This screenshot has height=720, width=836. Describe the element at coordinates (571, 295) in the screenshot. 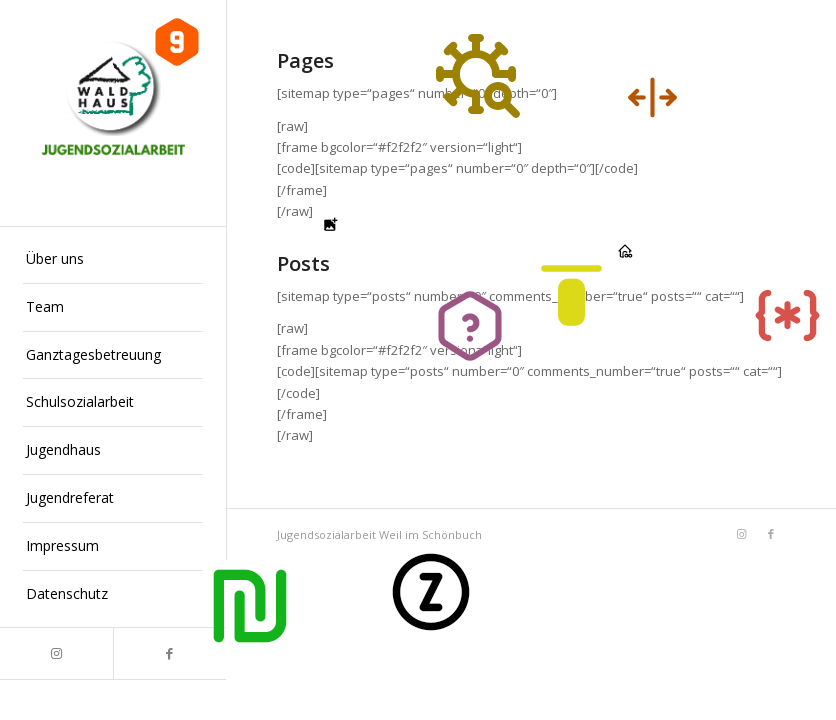

I see `align selected element to top` at that location.